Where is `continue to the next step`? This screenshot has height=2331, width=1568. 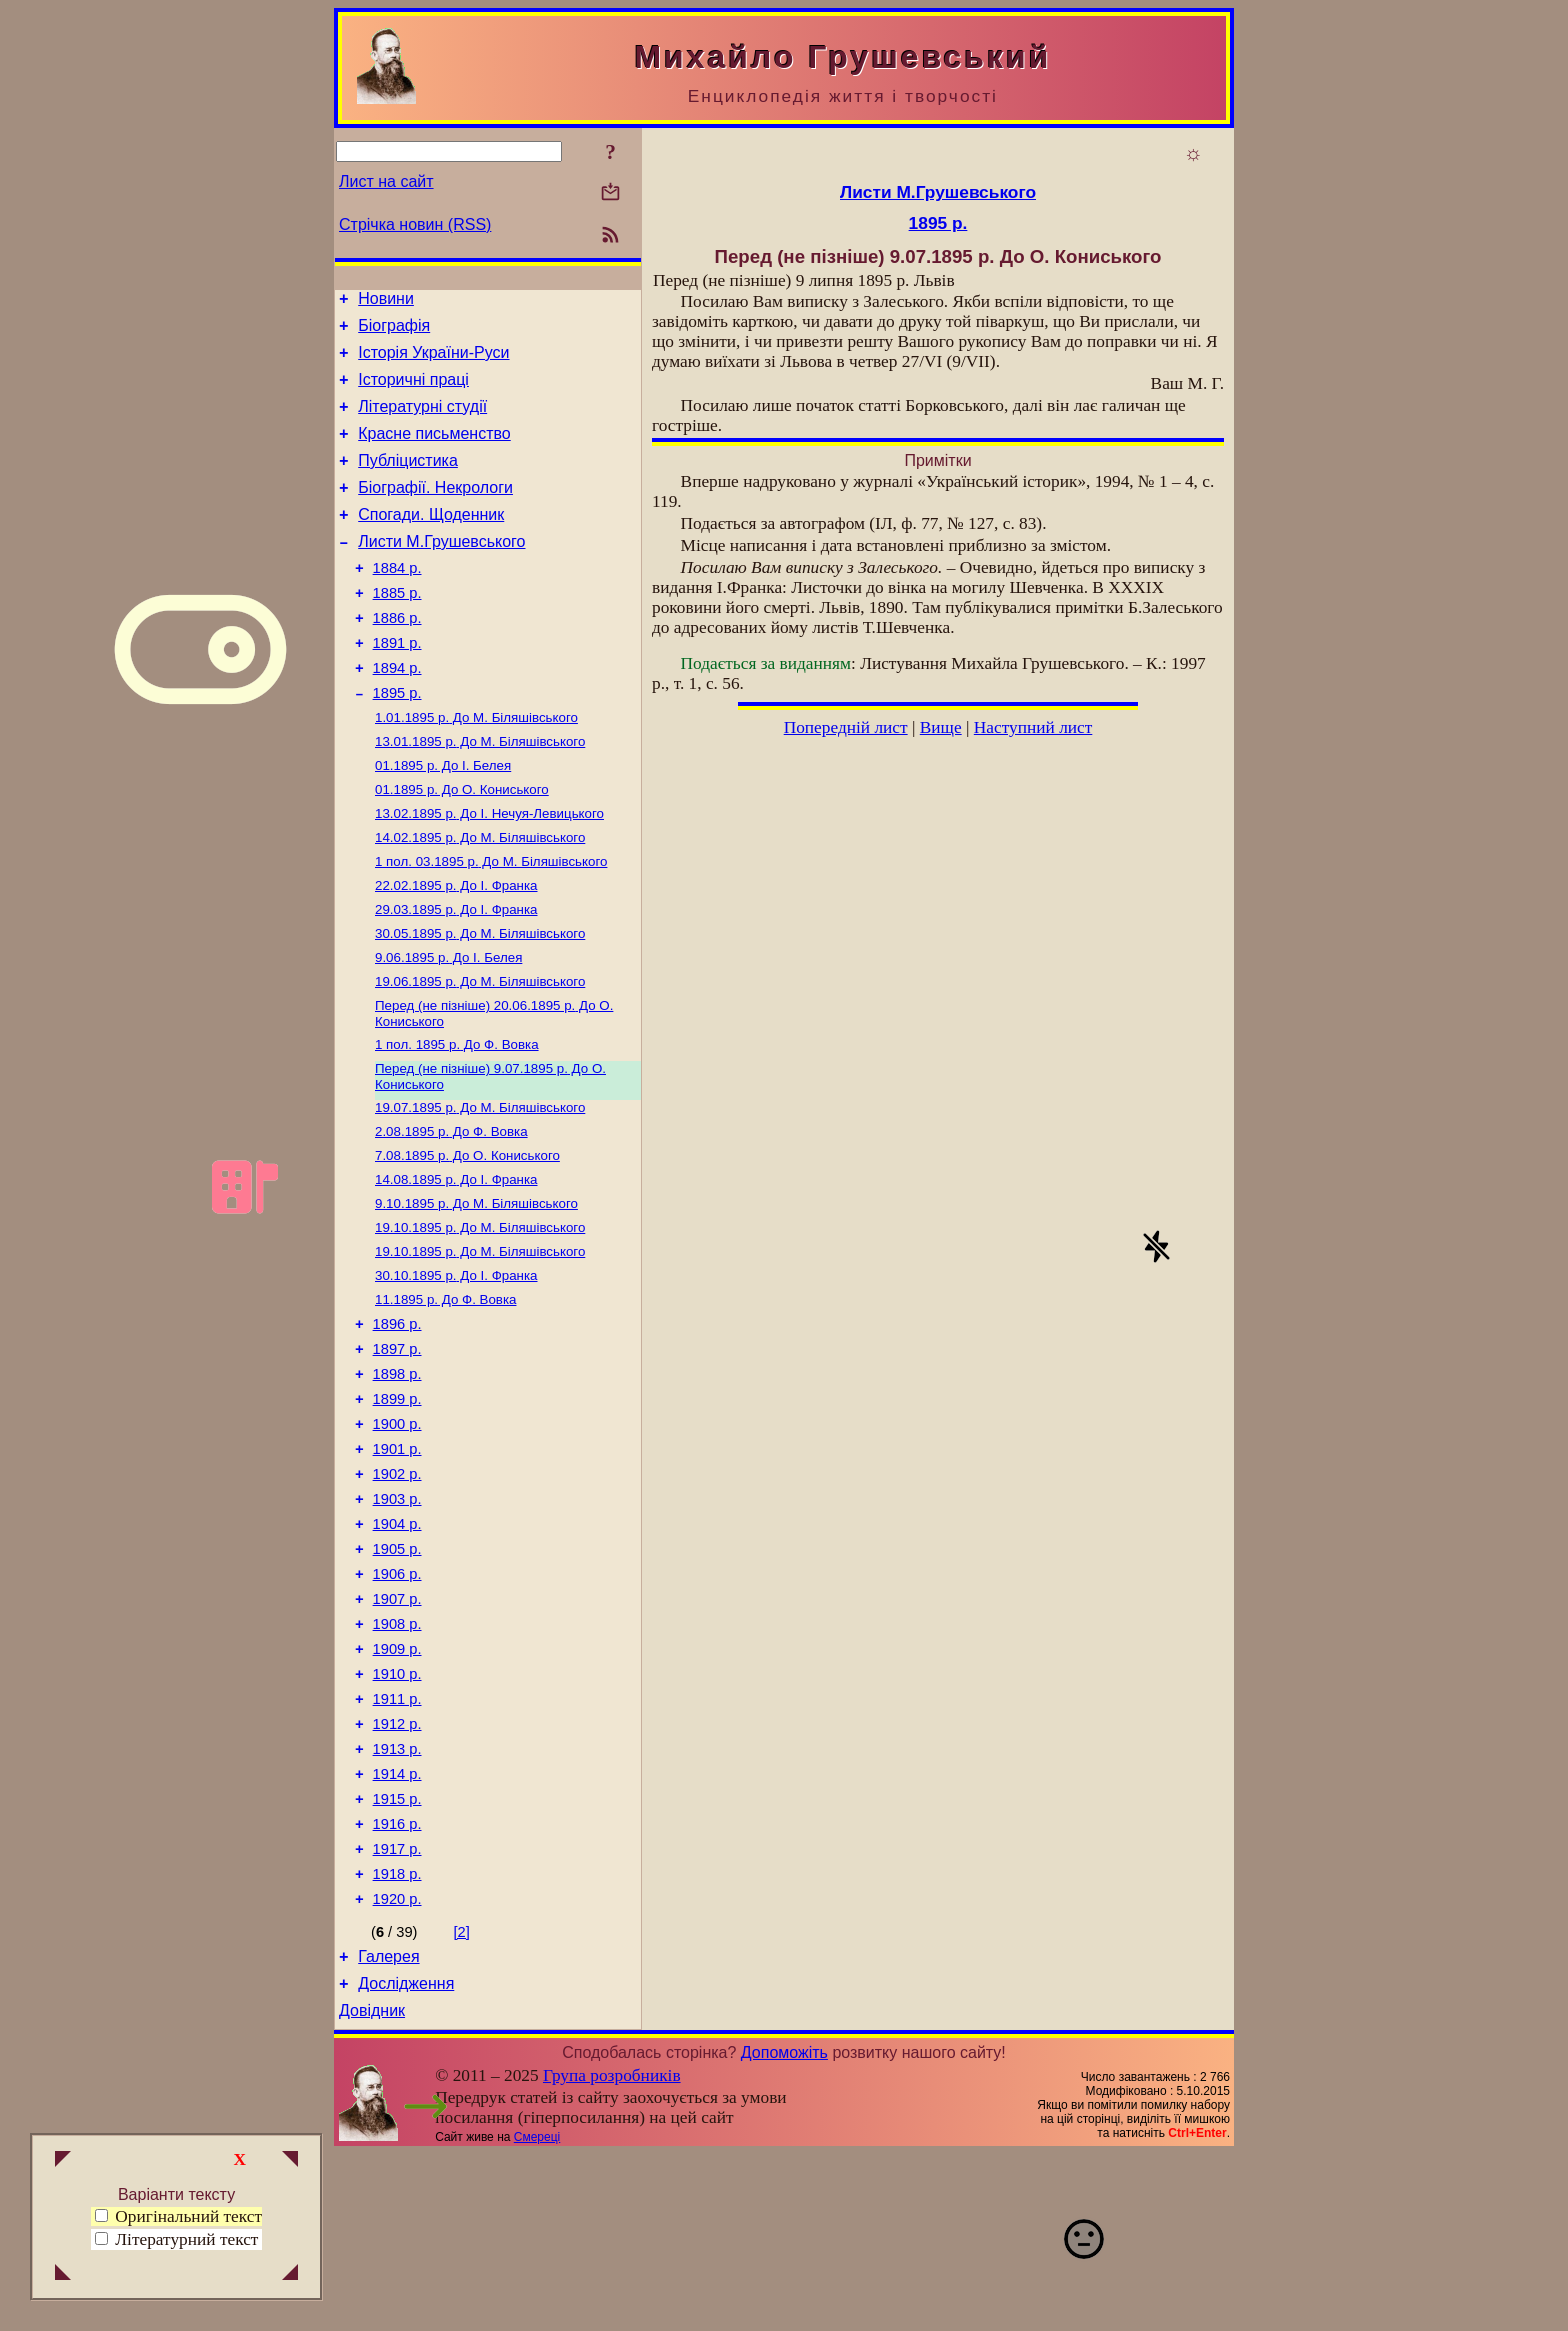 continue to the next step is located at coordinates (425, 2106).